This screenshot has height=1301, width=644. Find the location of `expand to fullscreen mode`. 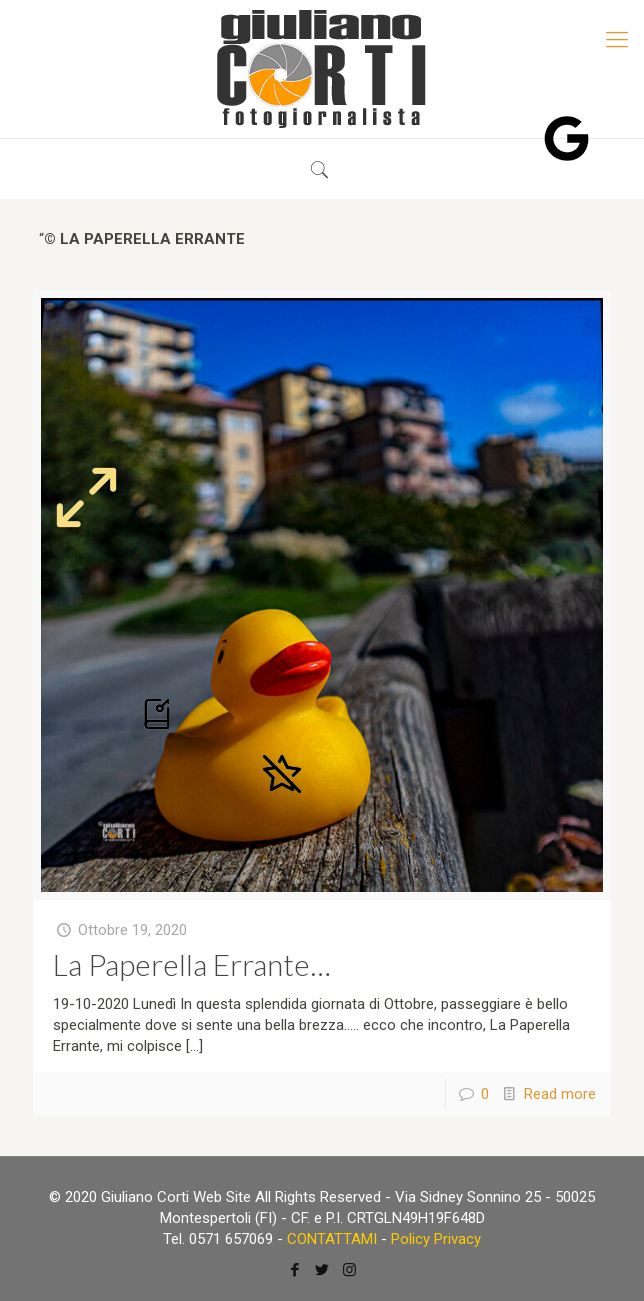

expand to fullscreen mode is located at coordinates (86, 497).